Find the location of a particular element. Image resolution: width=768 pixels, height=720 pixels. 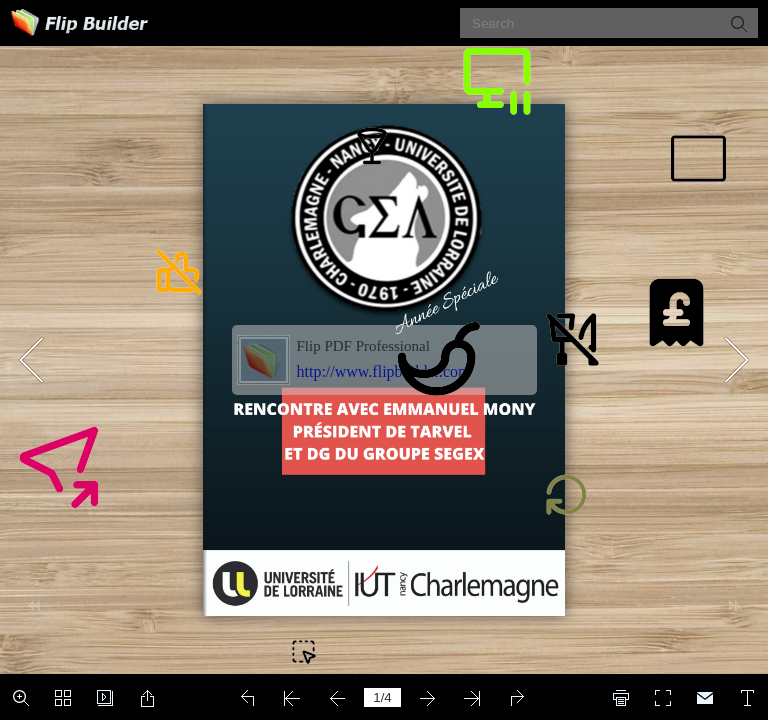

rotate image or content clockwise is located at coordinates (566, 494).